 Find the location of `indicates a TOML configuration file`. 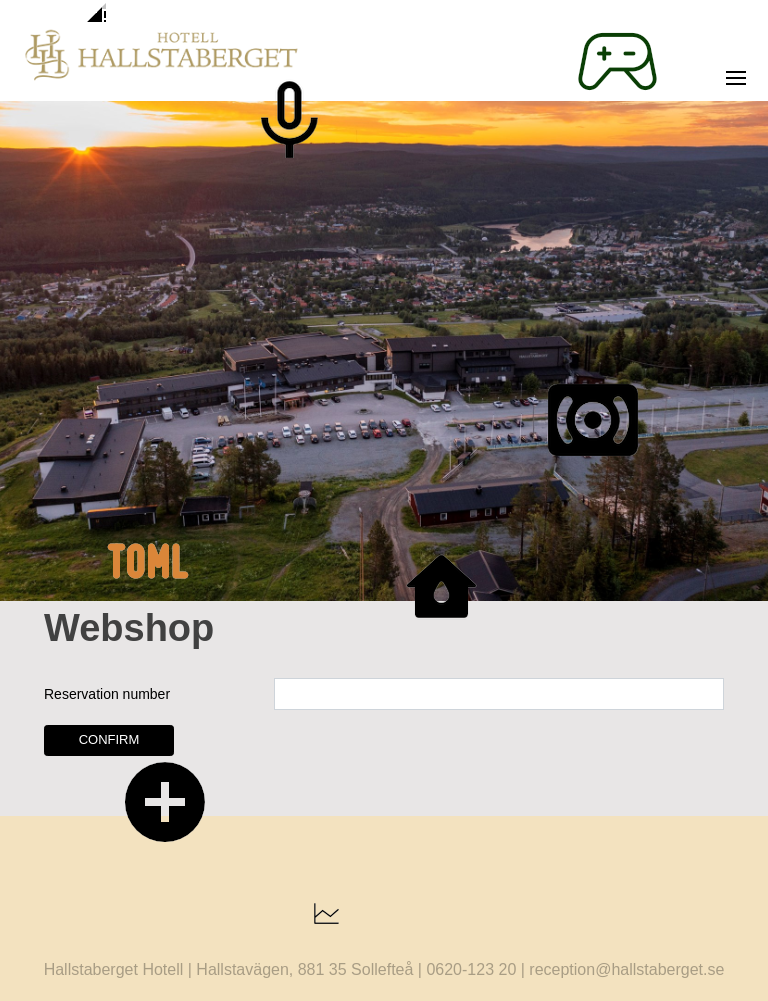

indicates a TOML configuration file is located at coordinates (148, 561).